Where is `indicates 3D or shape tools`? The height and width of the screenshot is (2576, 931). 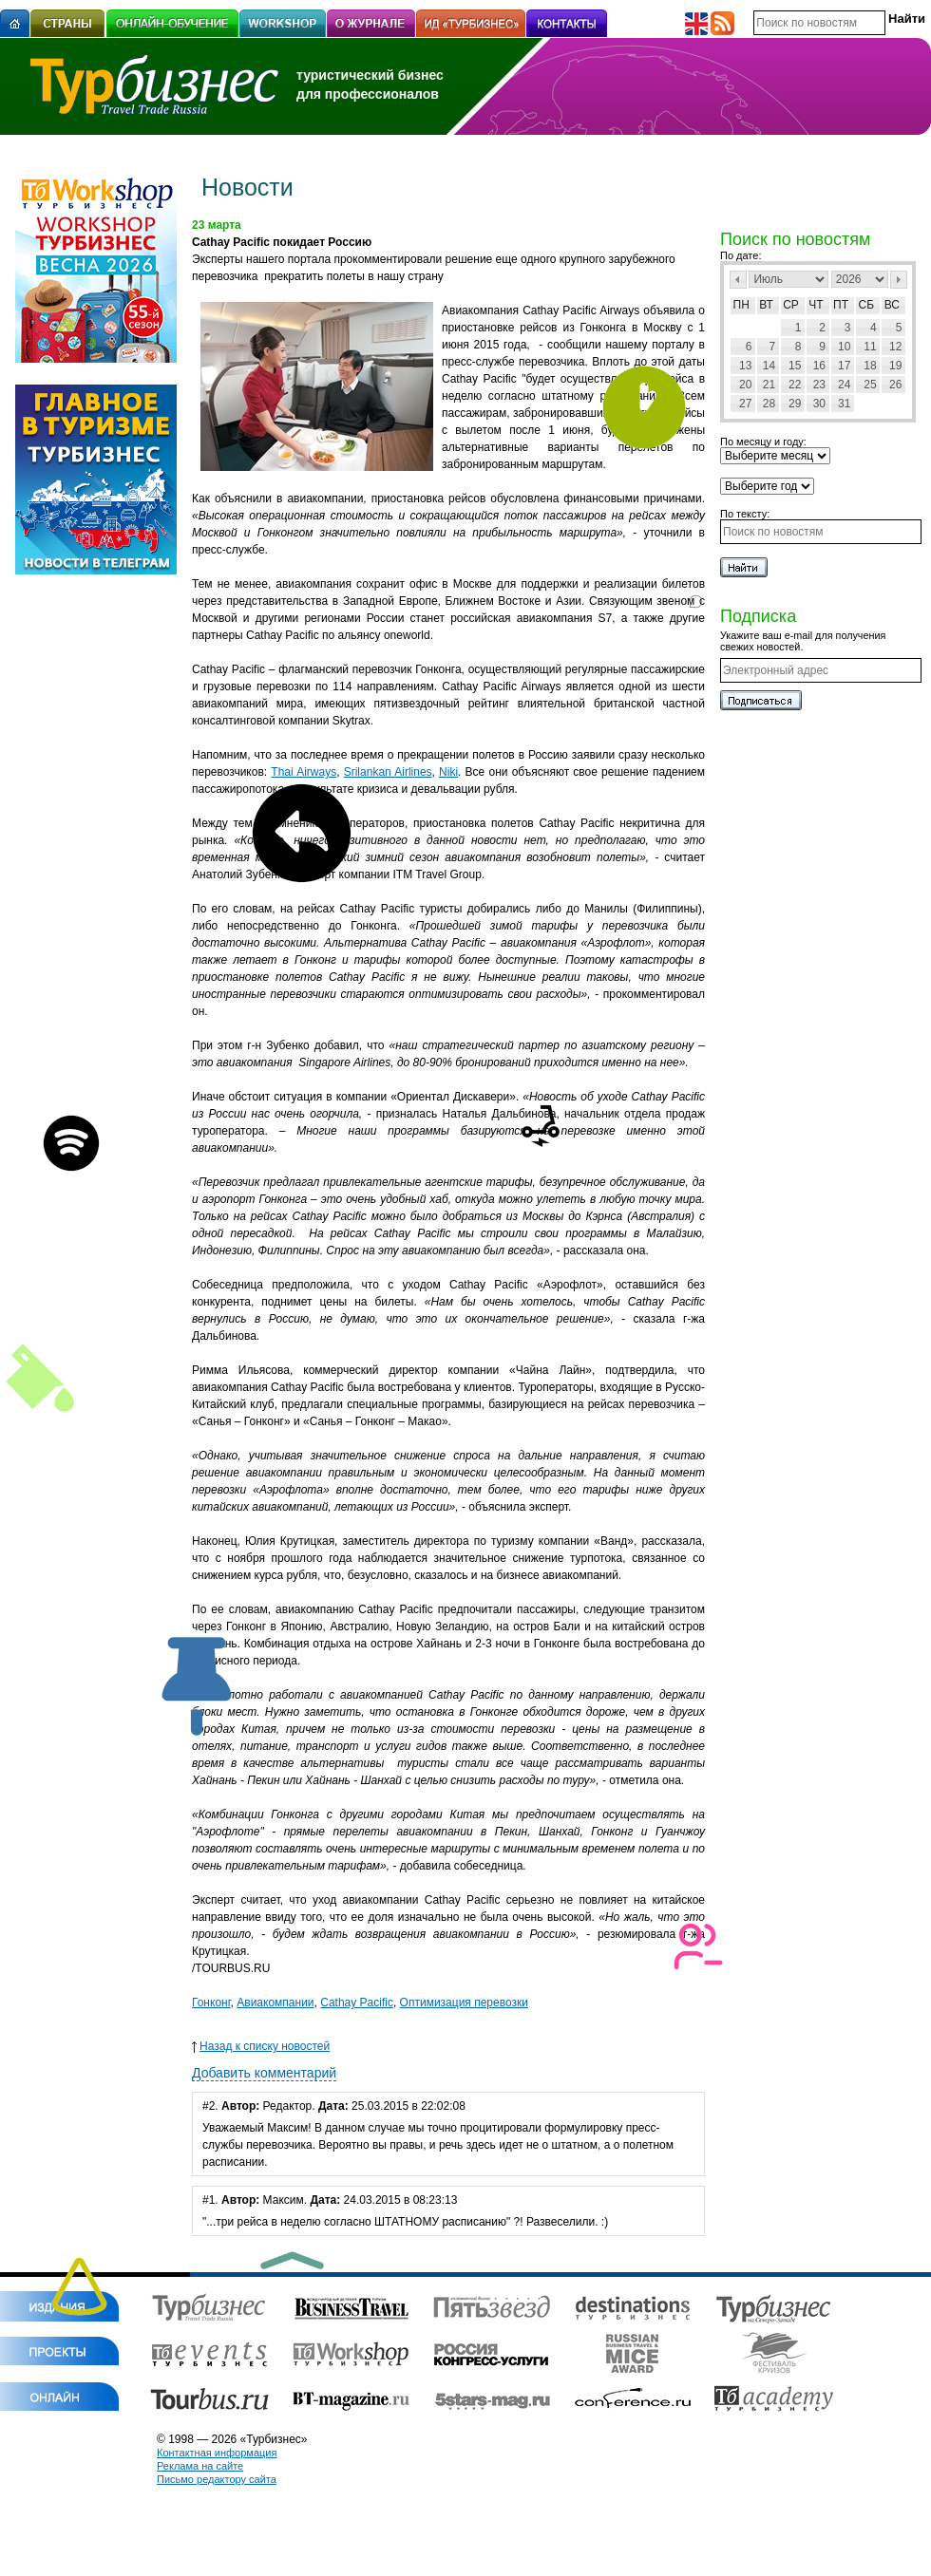 indicates 3D or shape tools is located at coordinates (79, 2287).